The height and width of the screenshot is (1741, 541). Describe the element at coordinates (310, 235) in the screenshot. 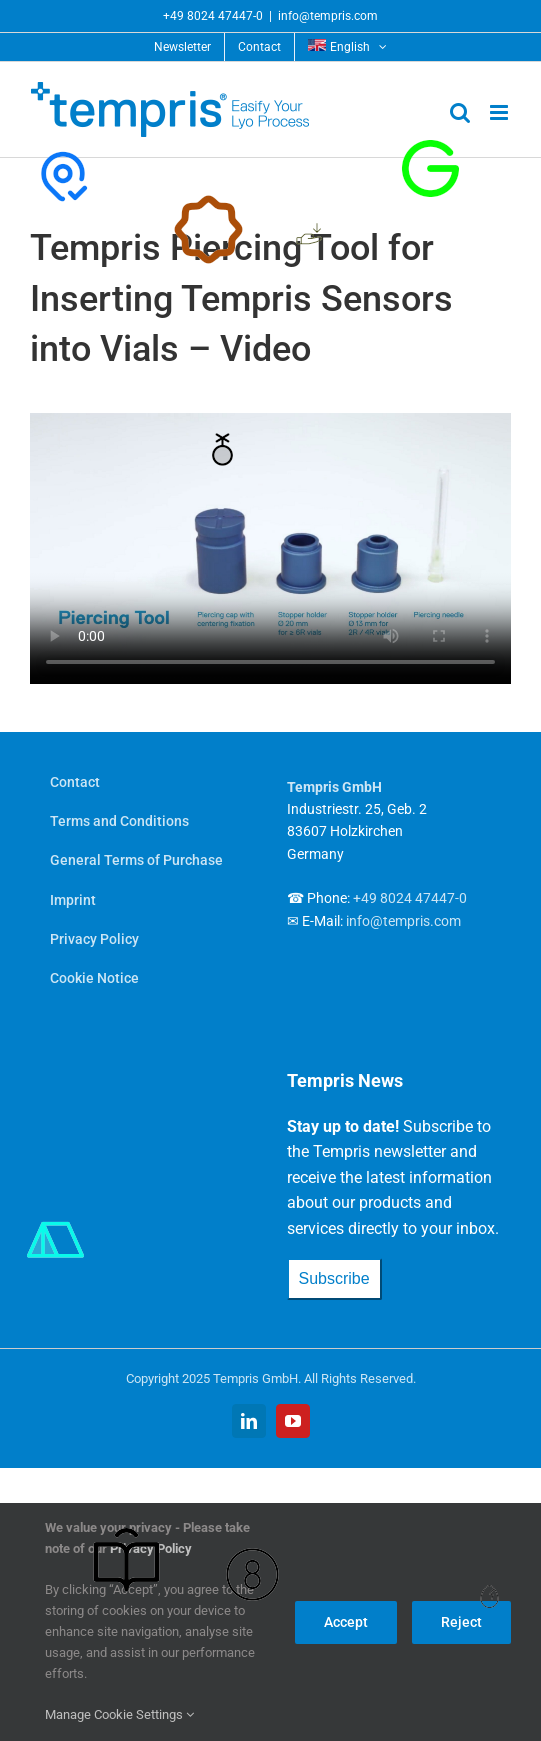

I see `receive or accept an incoming item` at that location.